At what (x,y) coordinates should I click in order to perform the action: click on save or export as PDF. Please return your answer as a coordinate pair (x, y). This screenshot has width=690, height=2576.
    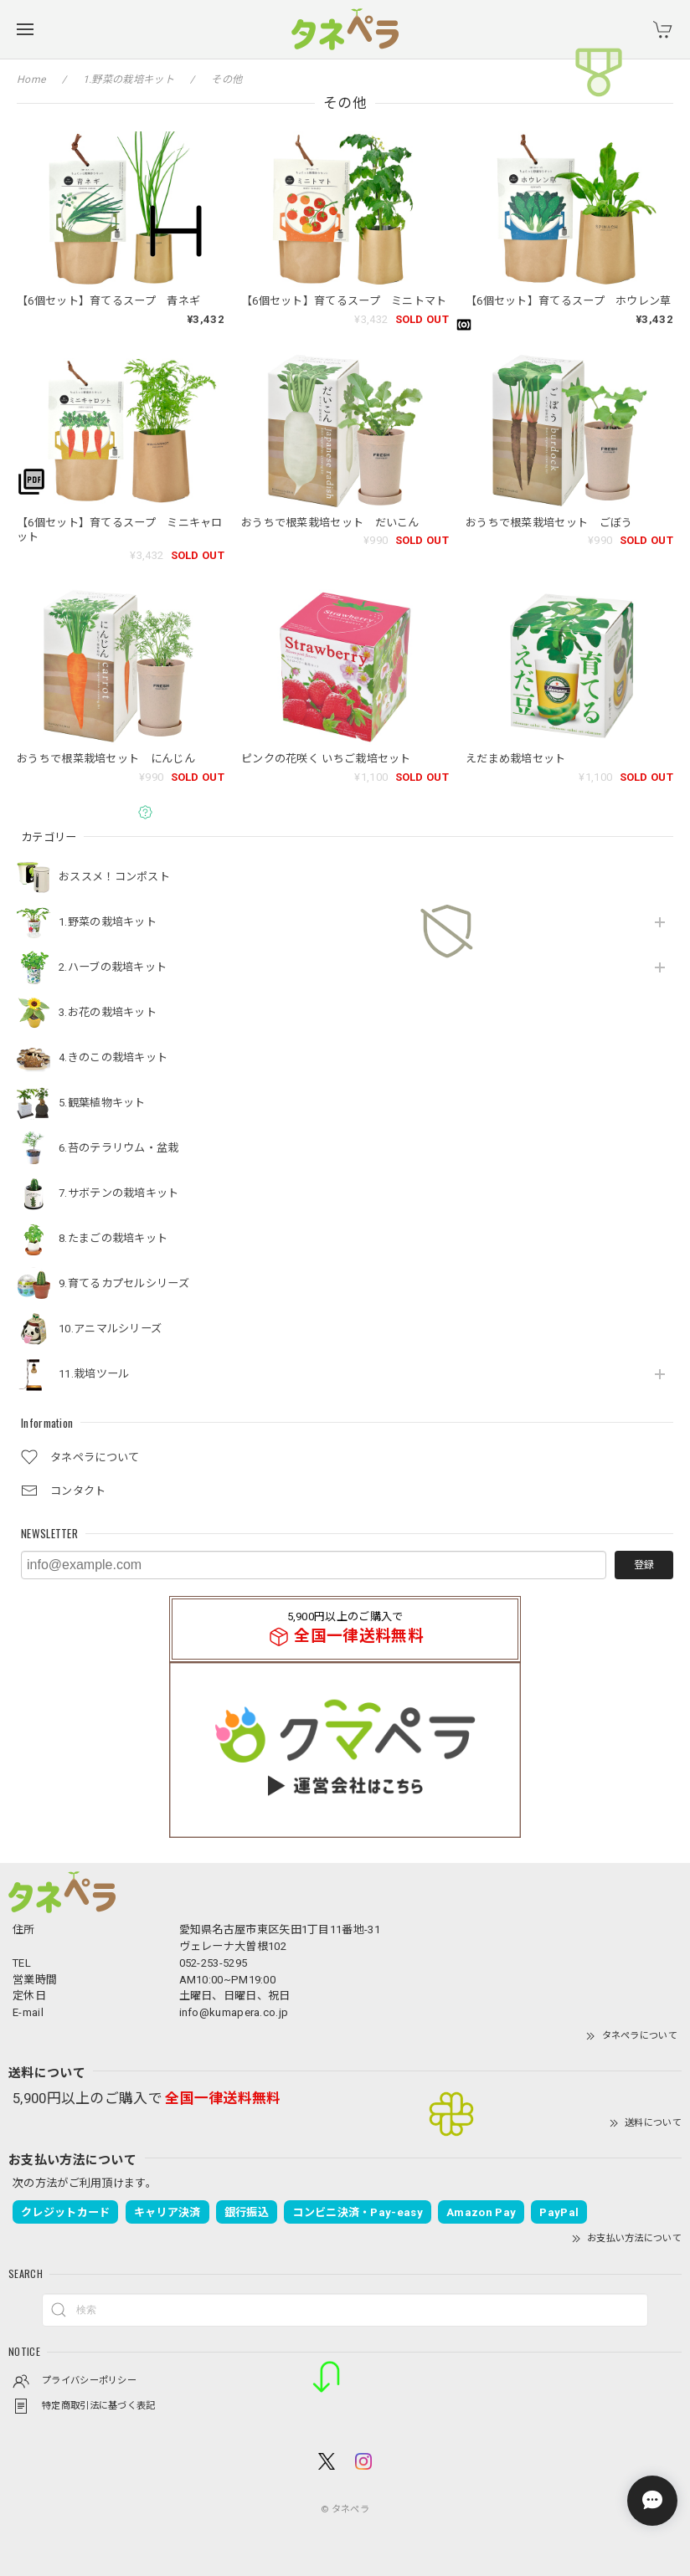
    Looking at the image, I should click on (31, 481).